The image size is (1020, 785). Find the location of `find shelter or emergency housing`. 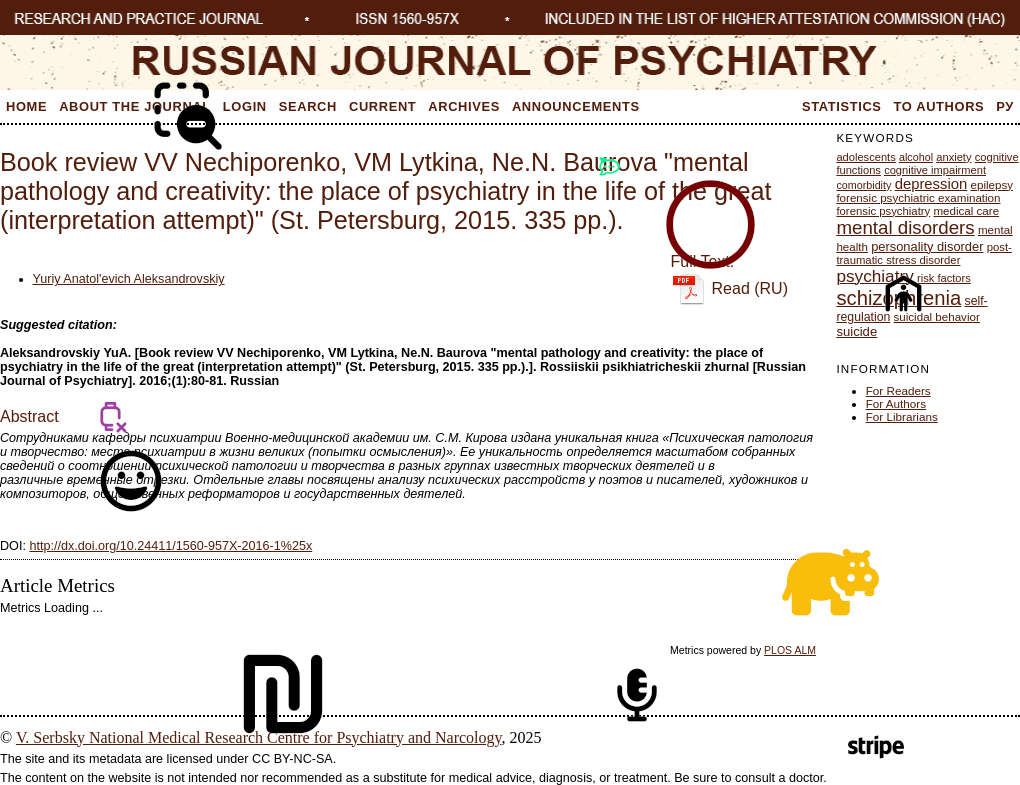

find shelter or emergency housing is located at coordinates (903, 293).